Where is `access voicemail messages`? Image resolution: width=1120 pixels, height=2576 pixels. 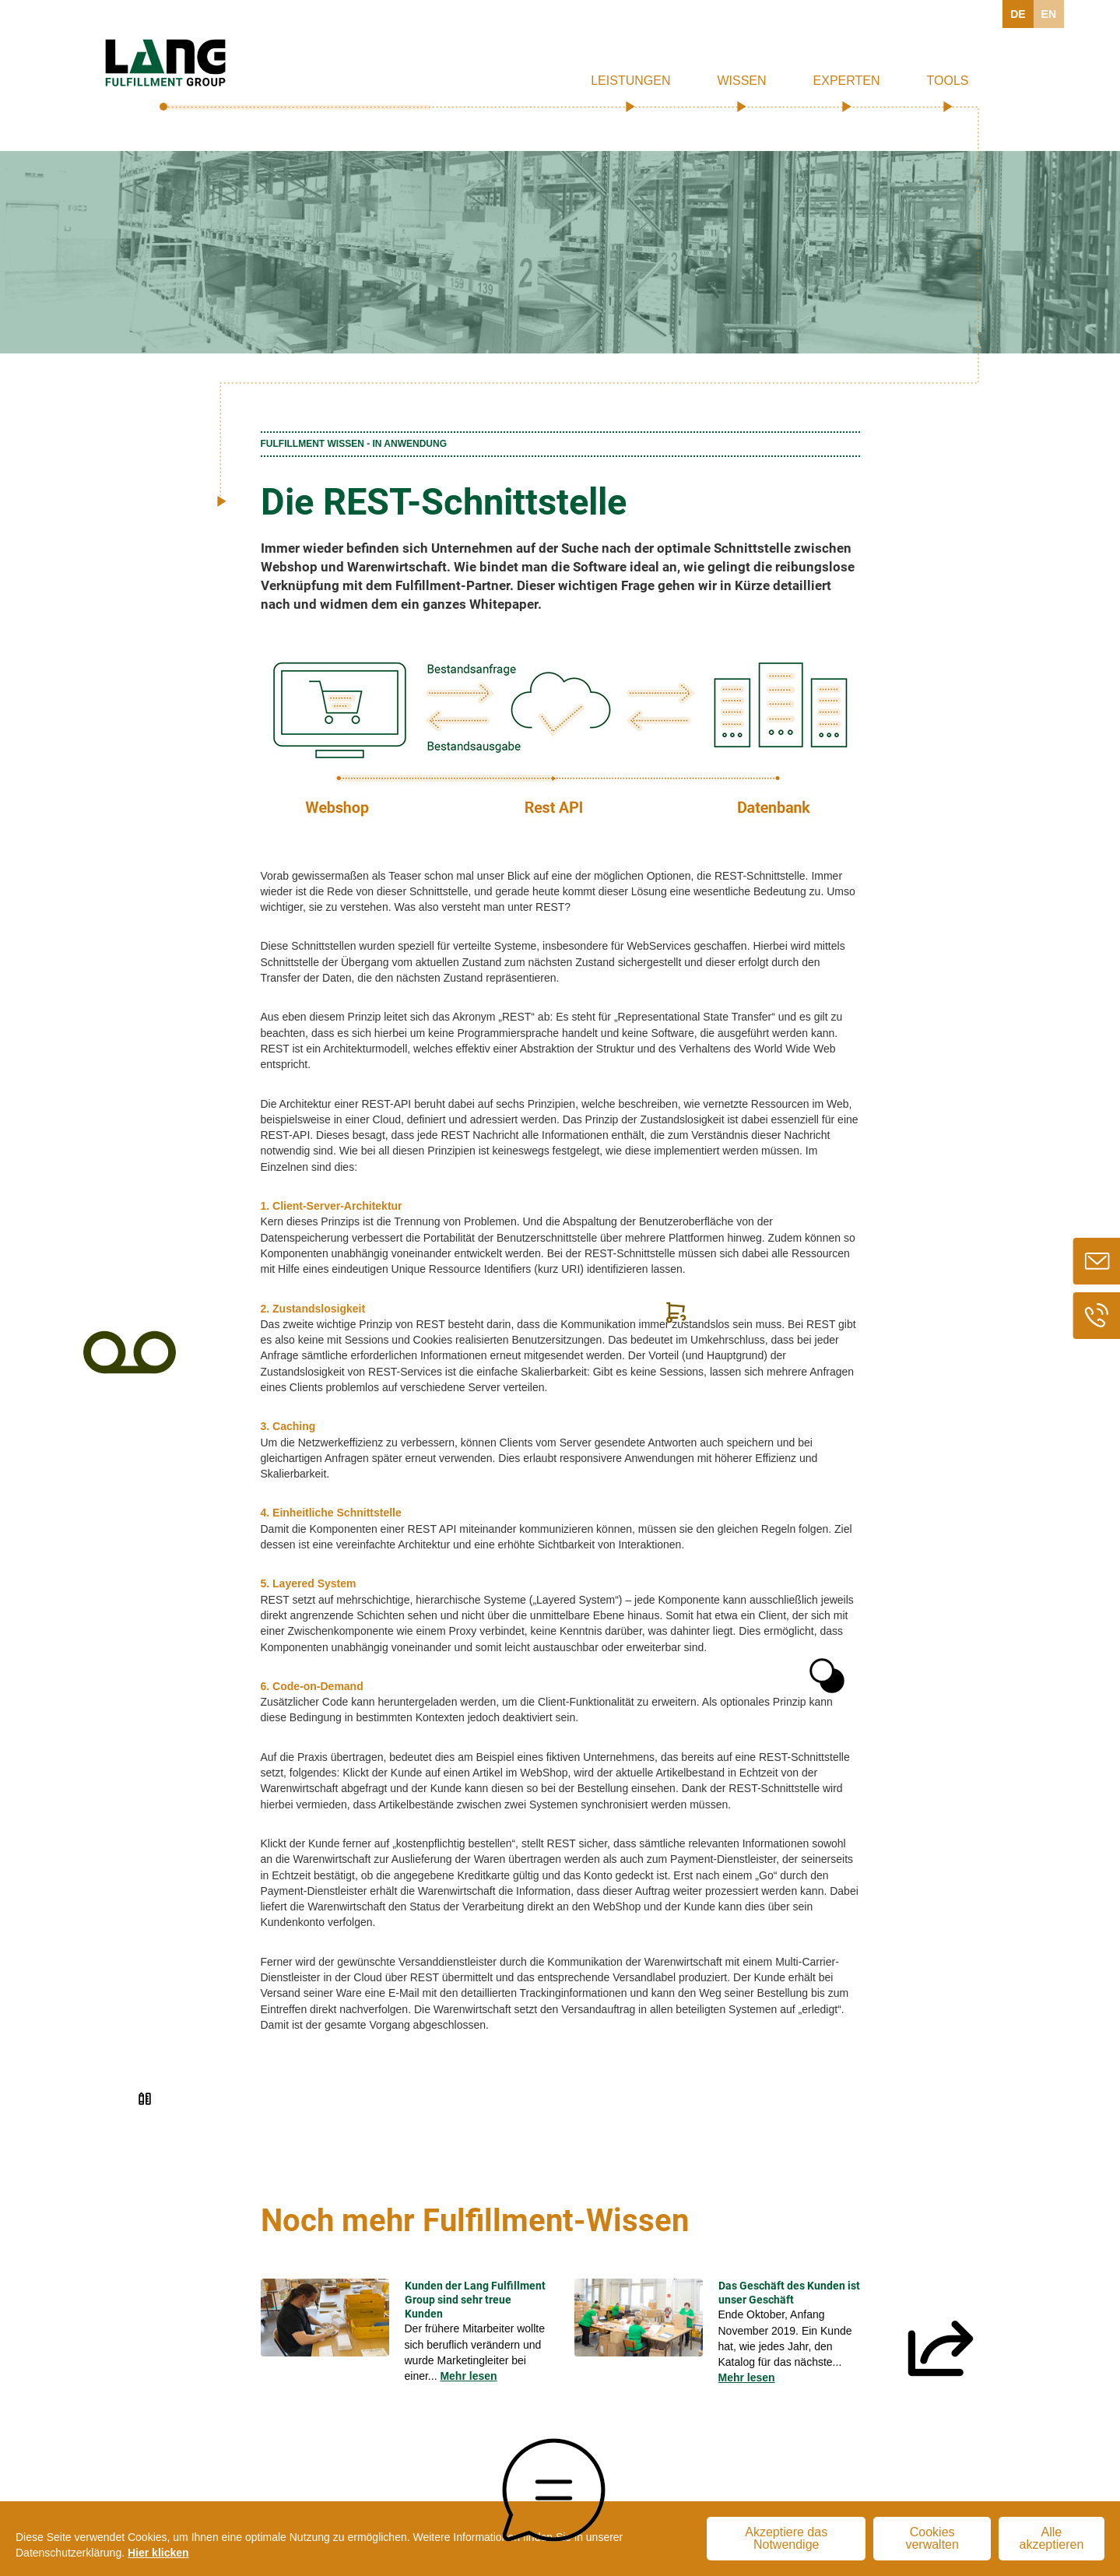
access voicemail messages is located at coordinates (129, 1354).